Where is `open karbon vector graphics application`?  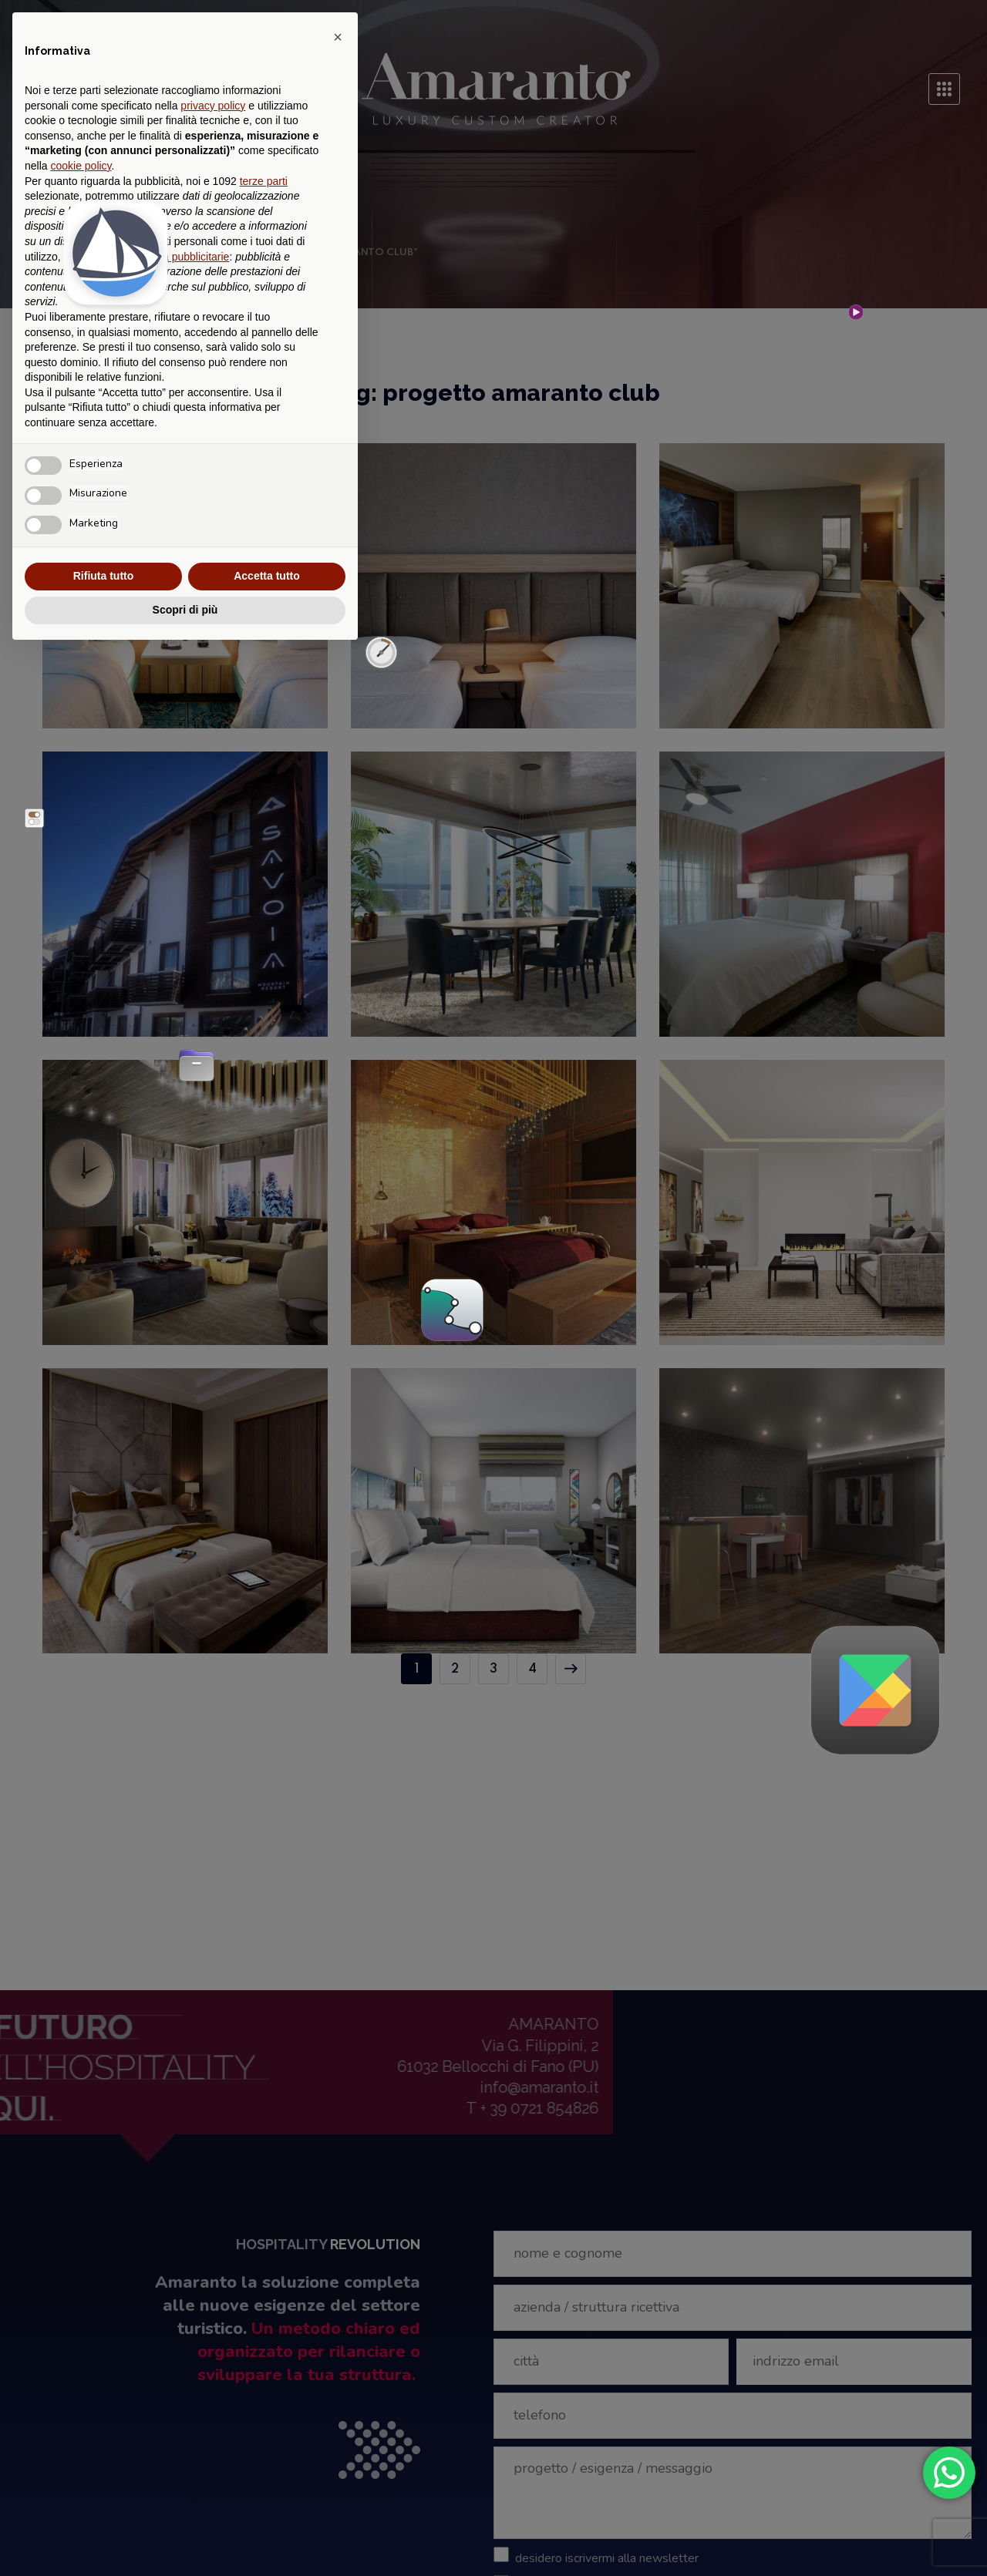 open karbon vector graphics application is located at coordinates (452, 1310).